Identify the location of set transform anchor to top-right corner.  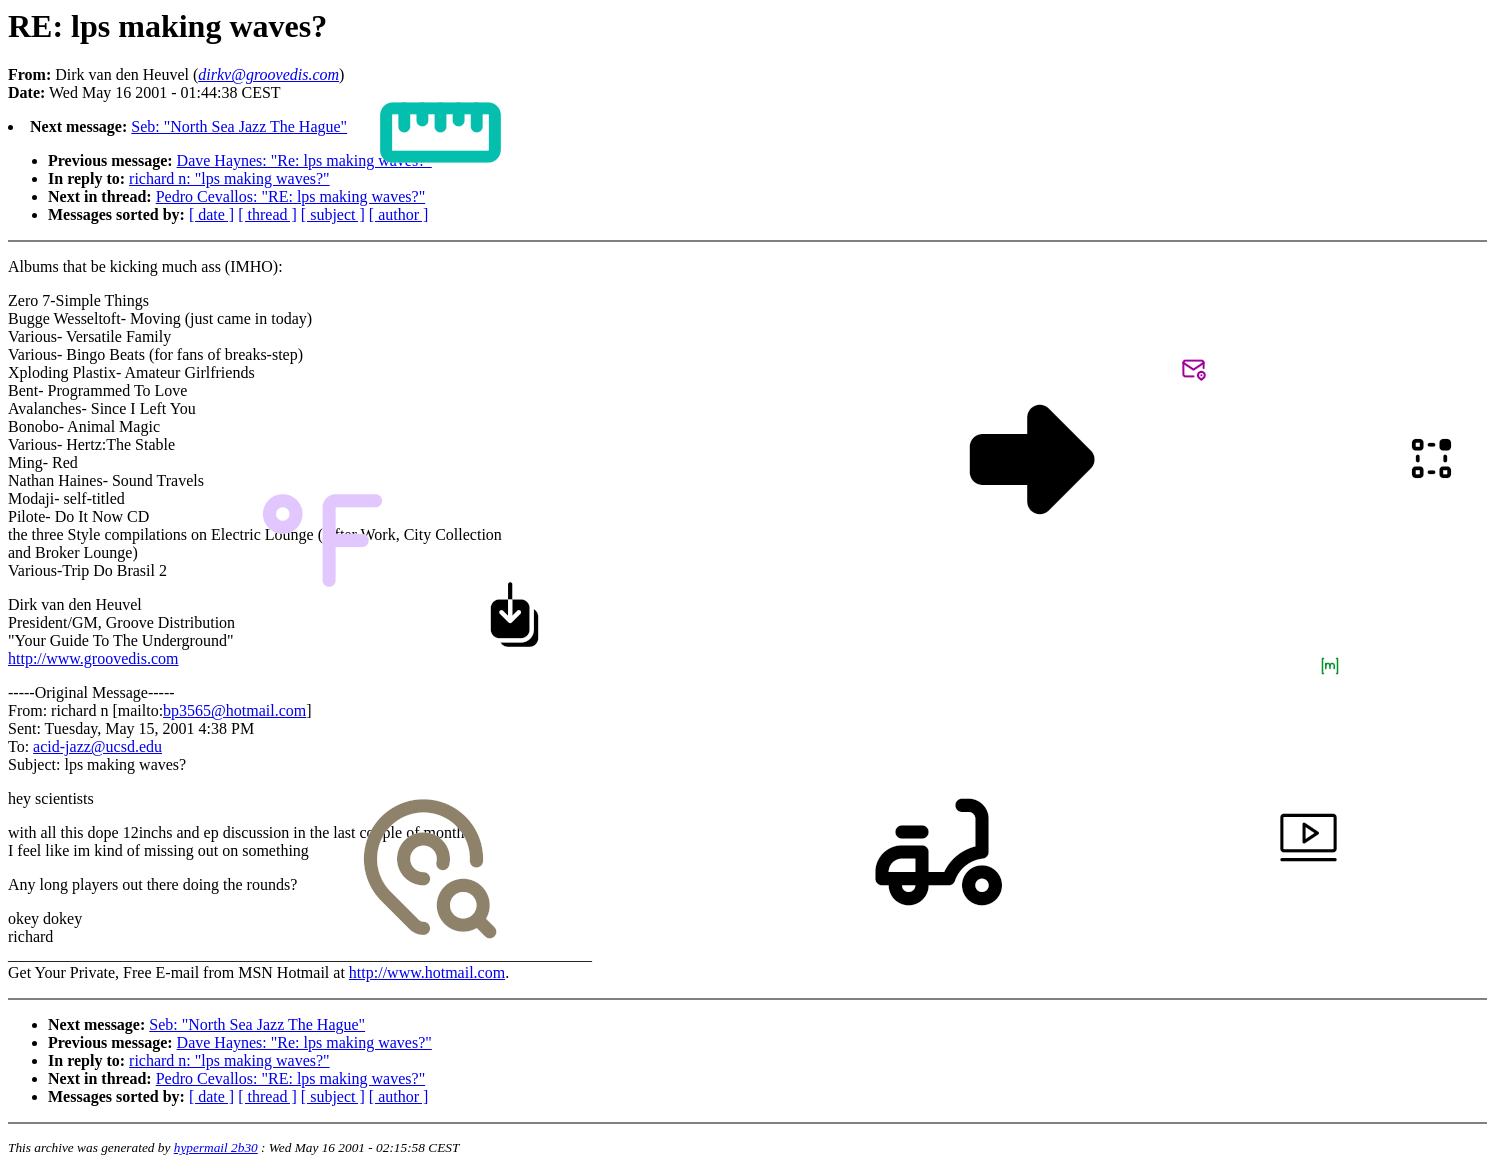
(1431, 458).